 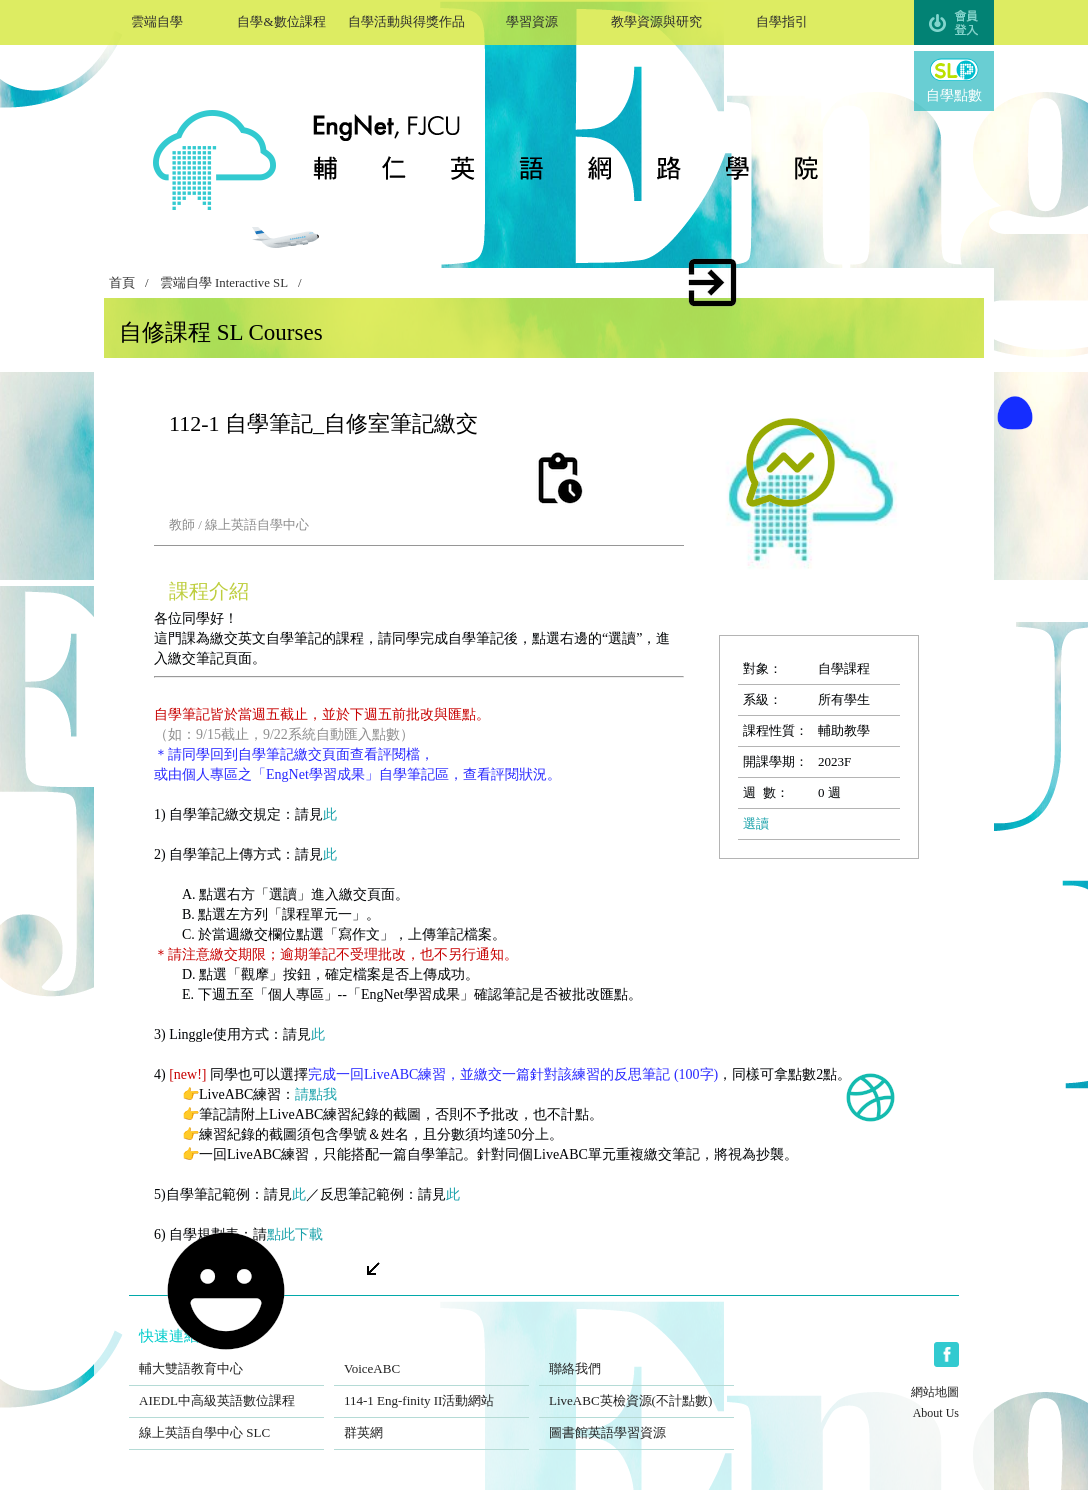 I want to click on indicates an incoming call was received, so click(x=373, y=1269).